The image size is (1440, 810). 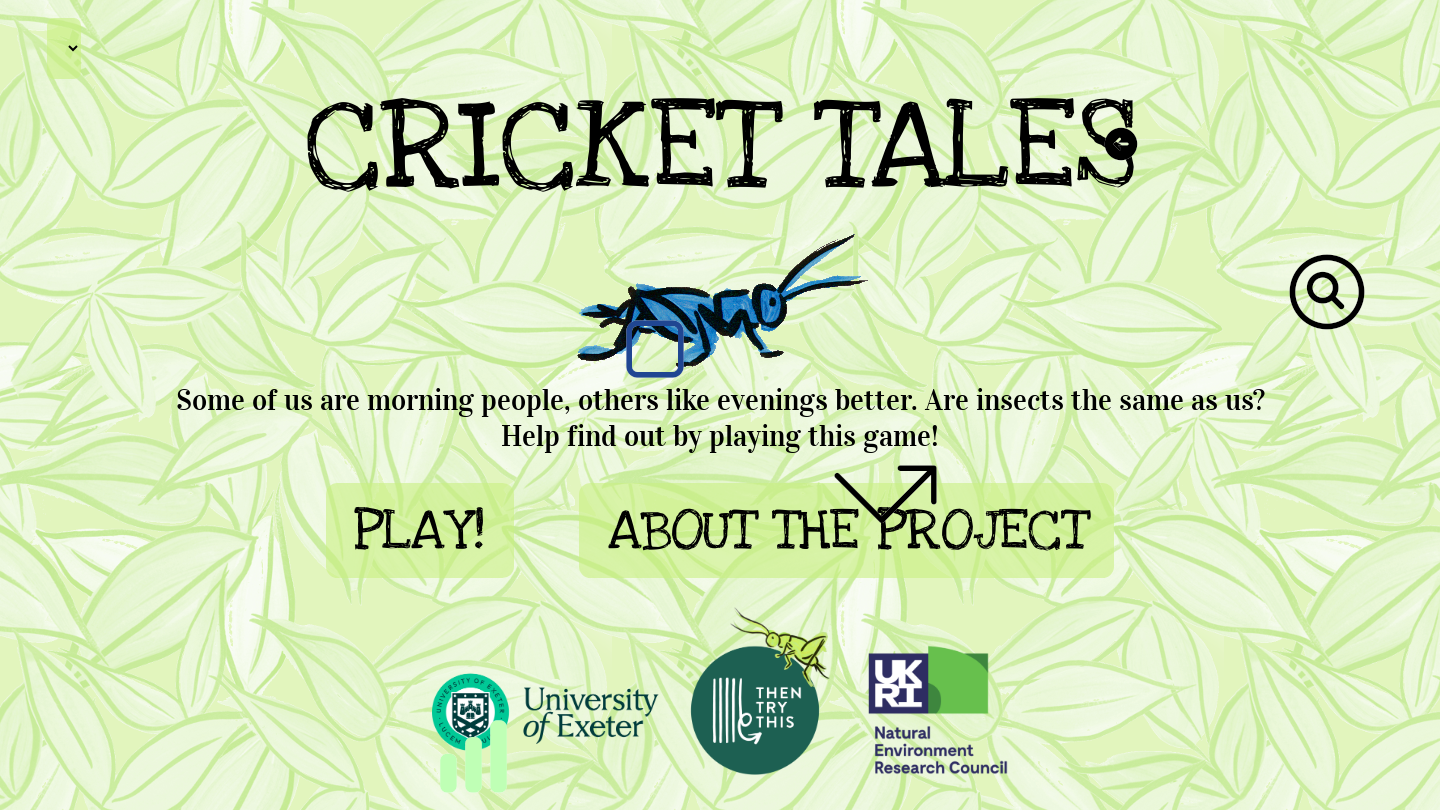 I want to click on reply to a message, so click(x=885, y=490).